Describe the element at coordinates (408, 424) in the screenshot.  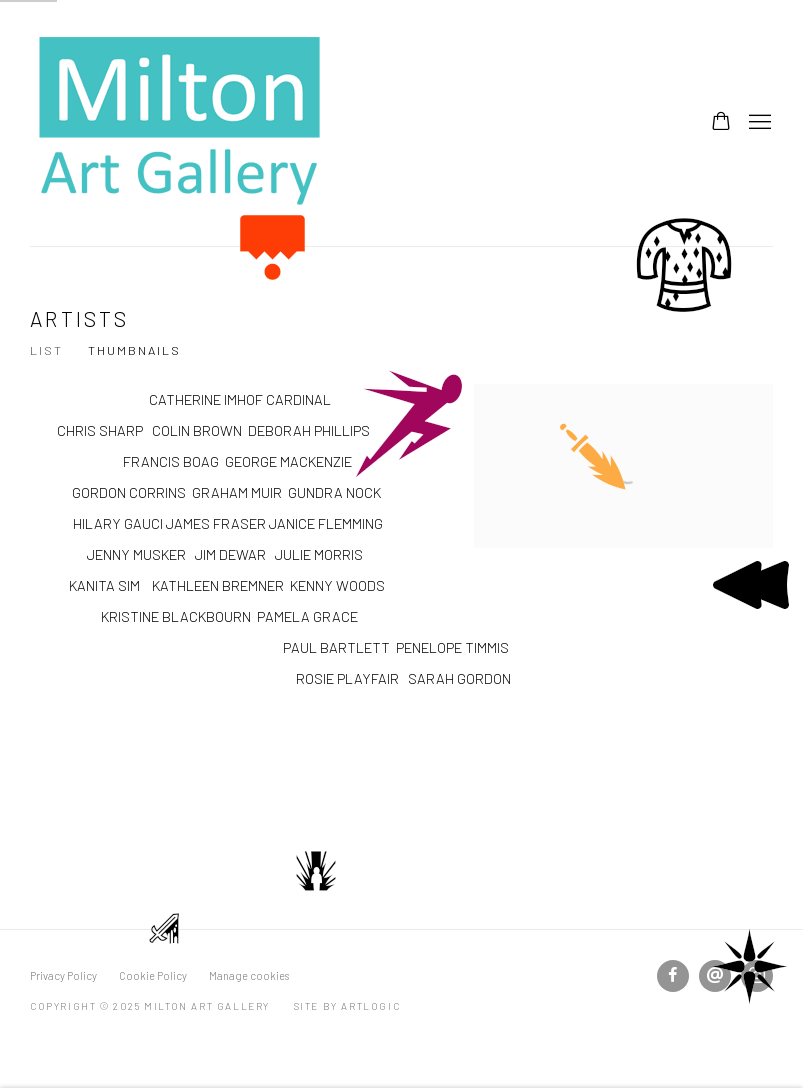
I see `activate sprint or run mode` at that location.